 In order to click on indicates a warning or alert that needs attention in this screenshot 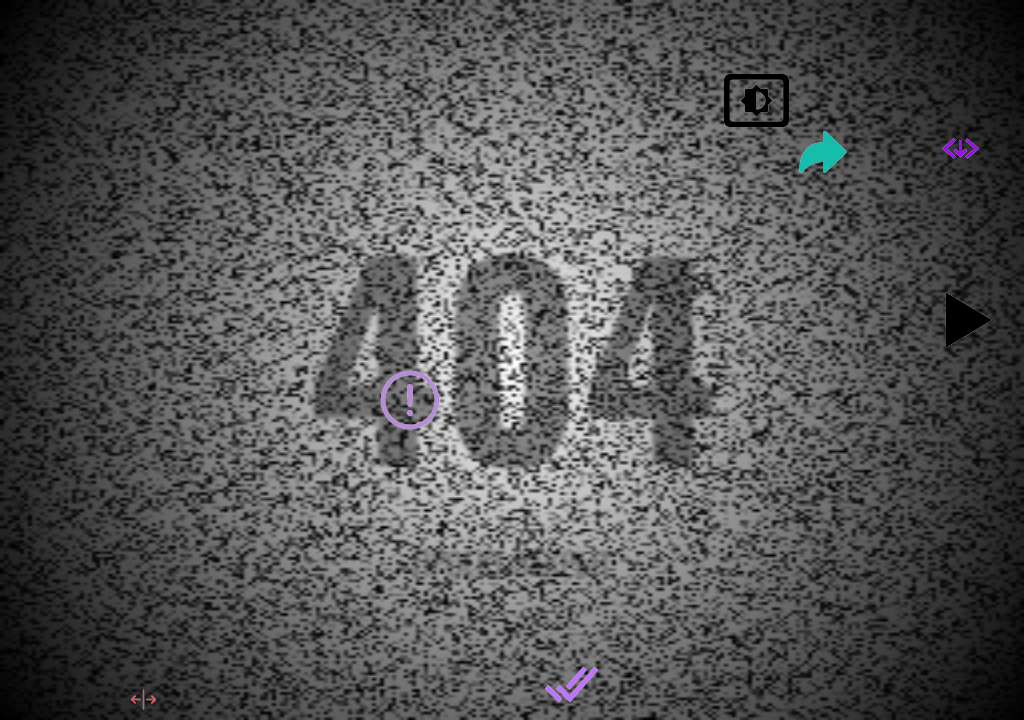, I will do `click(410, 400)`.